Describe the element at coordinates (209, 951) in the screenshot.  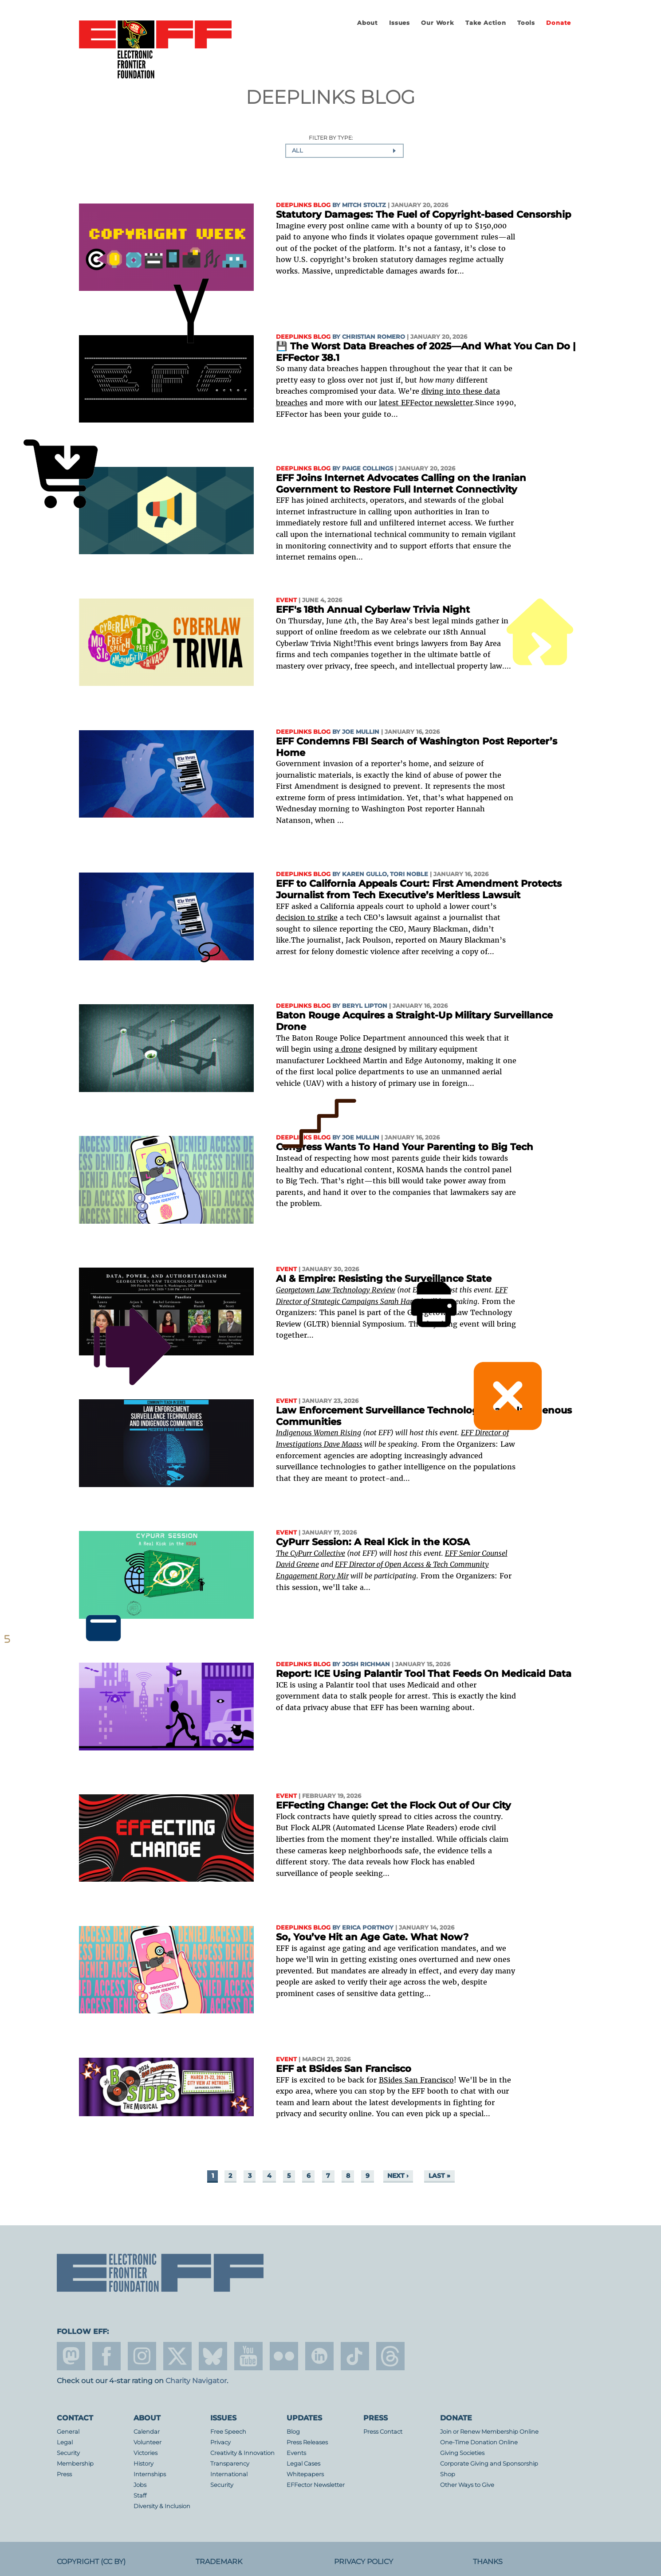
I see `select objects using freehand drawing` at that location.